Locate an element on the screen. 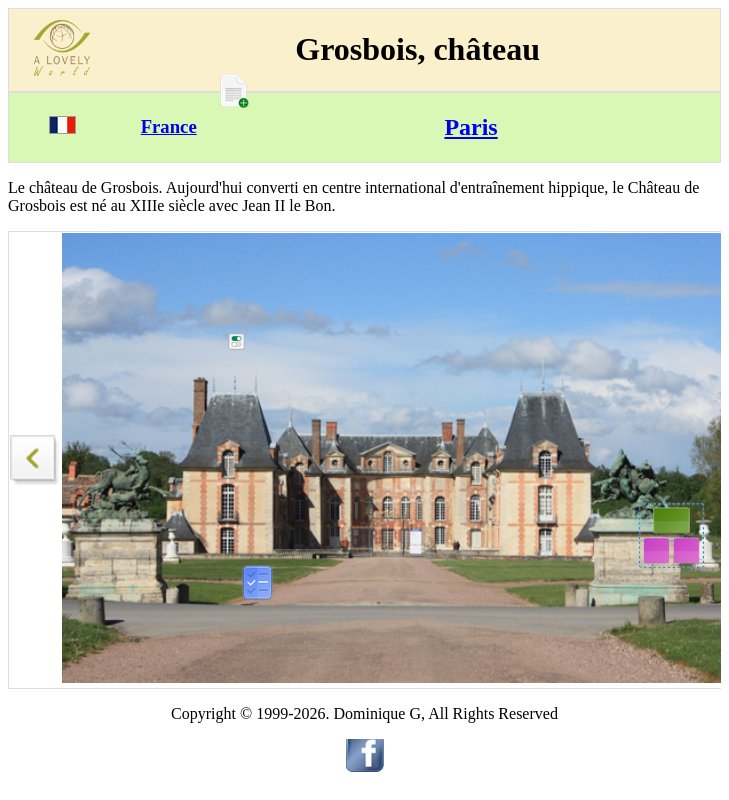 Image resolution: width=729 pixels, height=800 pixels. create a new document is located at coordinates (233, 90).